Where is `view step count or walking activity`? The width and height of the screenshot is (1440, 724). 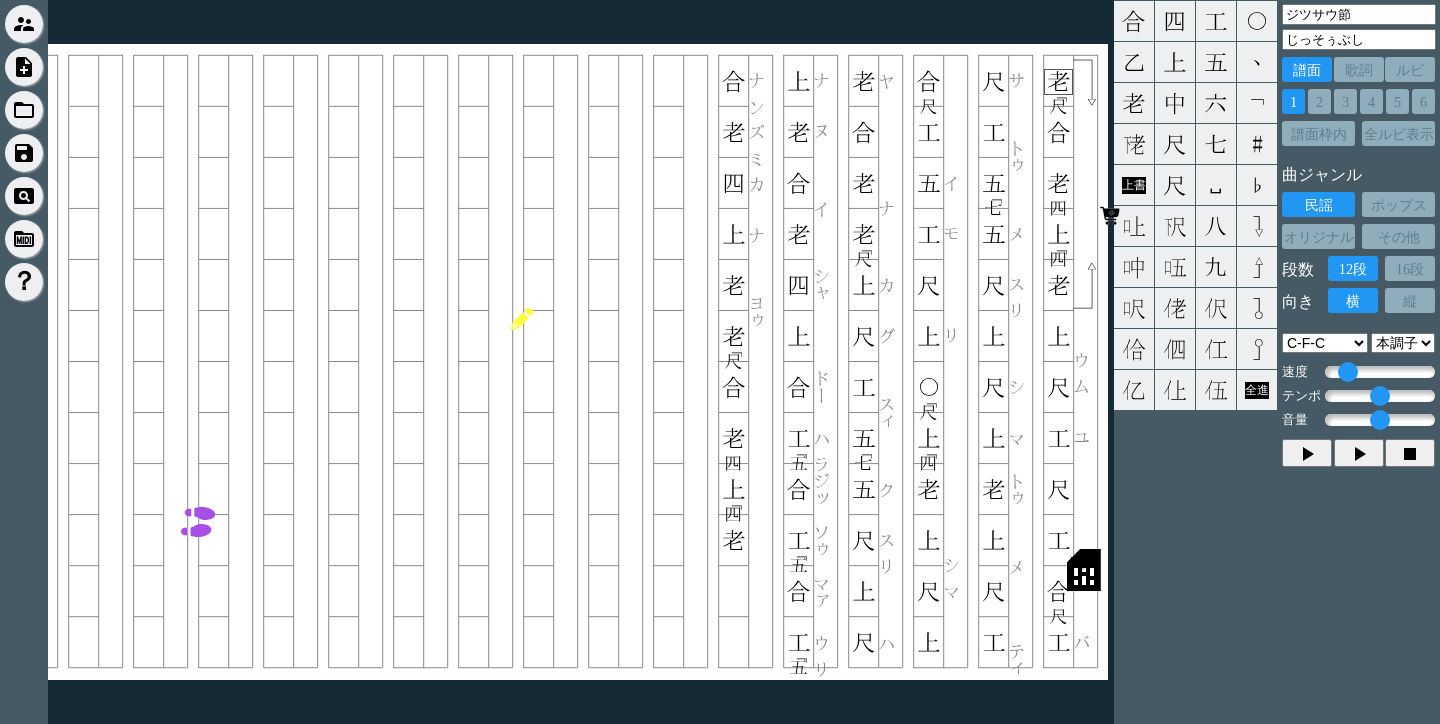 view step count or walking activity is located at coordinates (198, 522).